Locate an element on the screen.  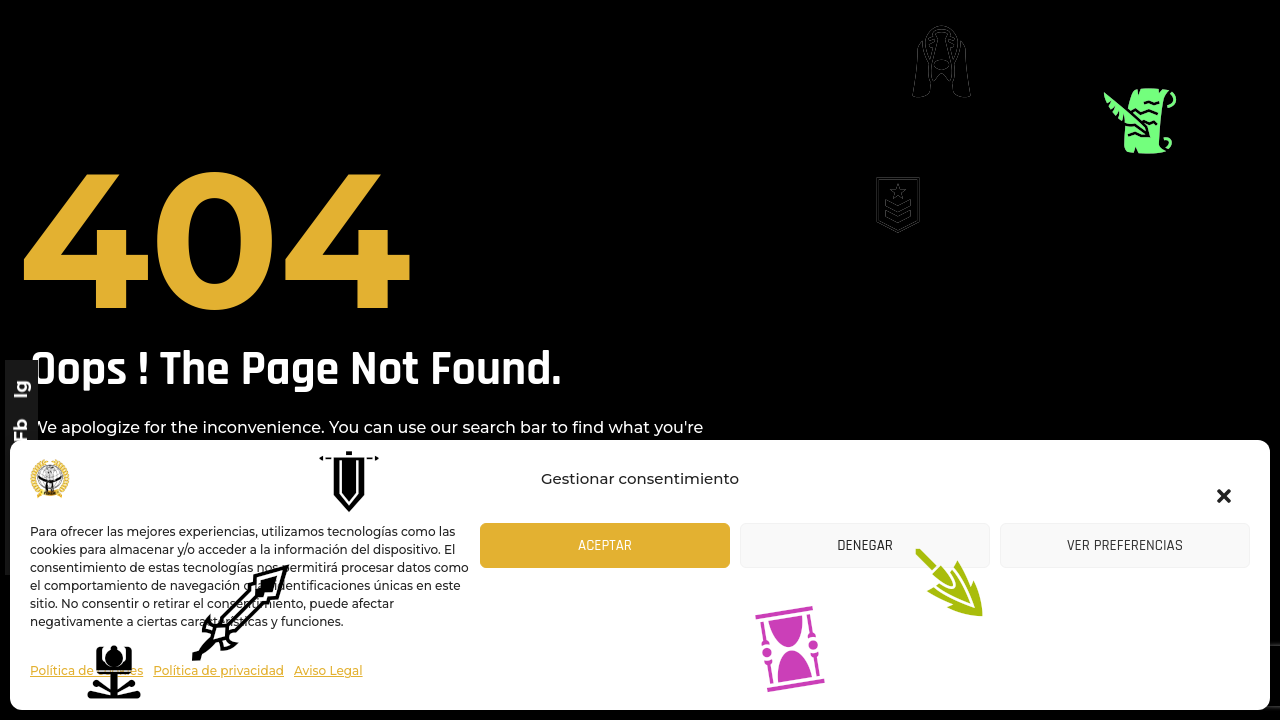
select basset hound as your pet avatar is located at coordinates (941, 61).